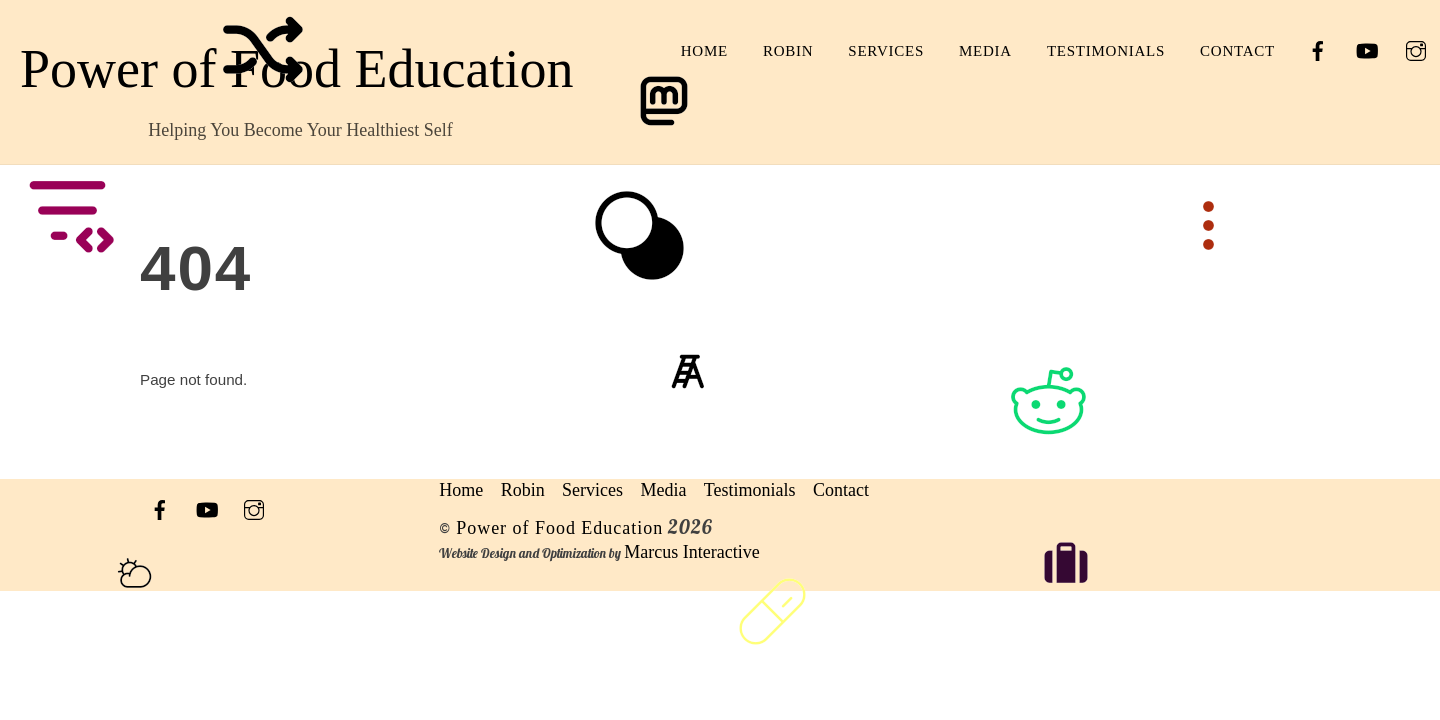 The image size is (1440, 720). What do you see at coordinates (1066, 564) in the screenshot?
I see `access travel or trip planning features` at bounding box center [1066, 564].